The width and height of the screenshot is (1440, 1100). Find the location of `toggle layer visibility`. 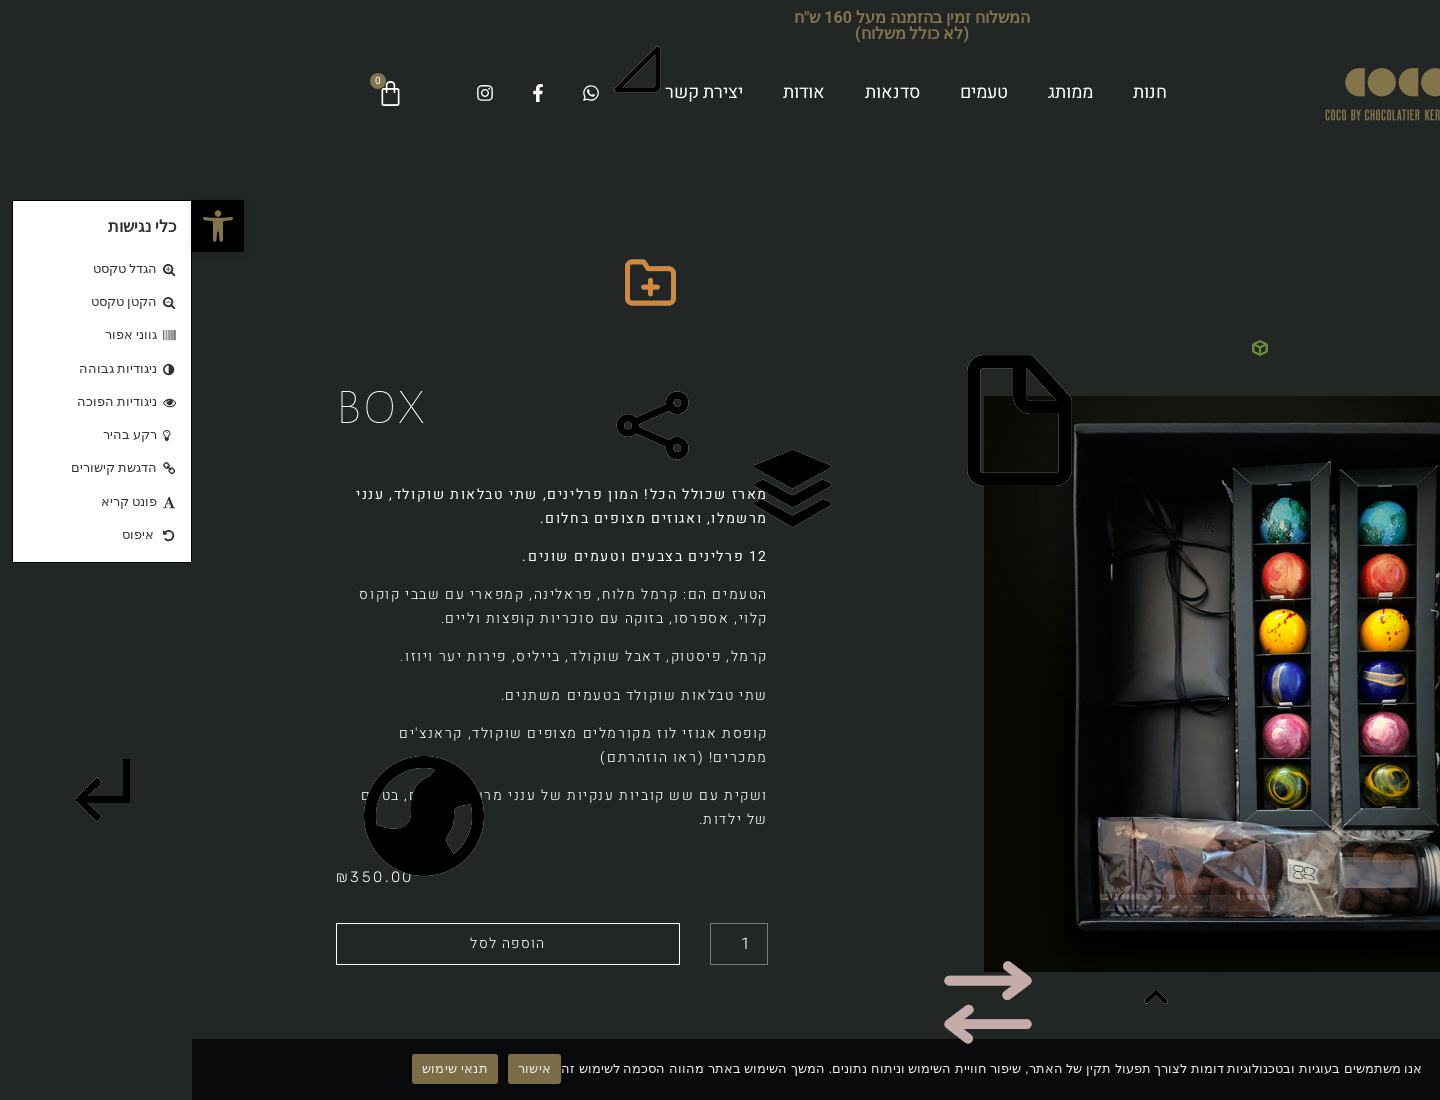

toggle layer visibility is located at coordinates (792, 488).